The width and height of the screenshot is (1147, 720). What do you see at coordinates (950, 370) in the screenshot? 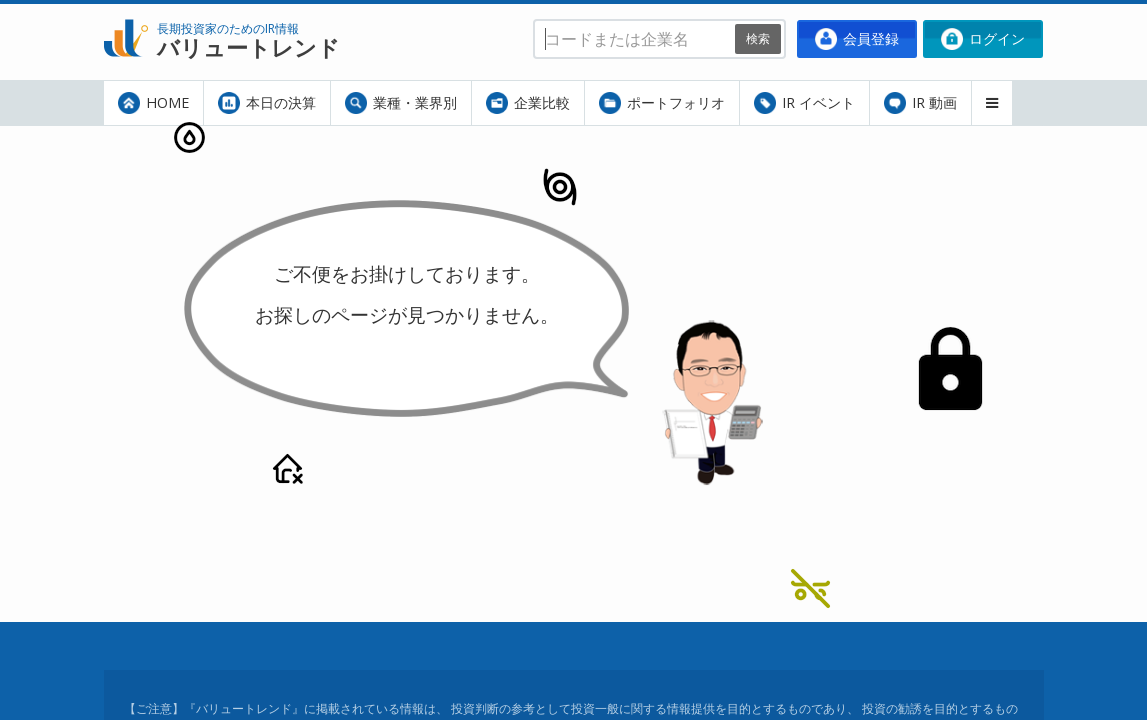
I see `indicates a secure connection` at bounding box center [950, 370].